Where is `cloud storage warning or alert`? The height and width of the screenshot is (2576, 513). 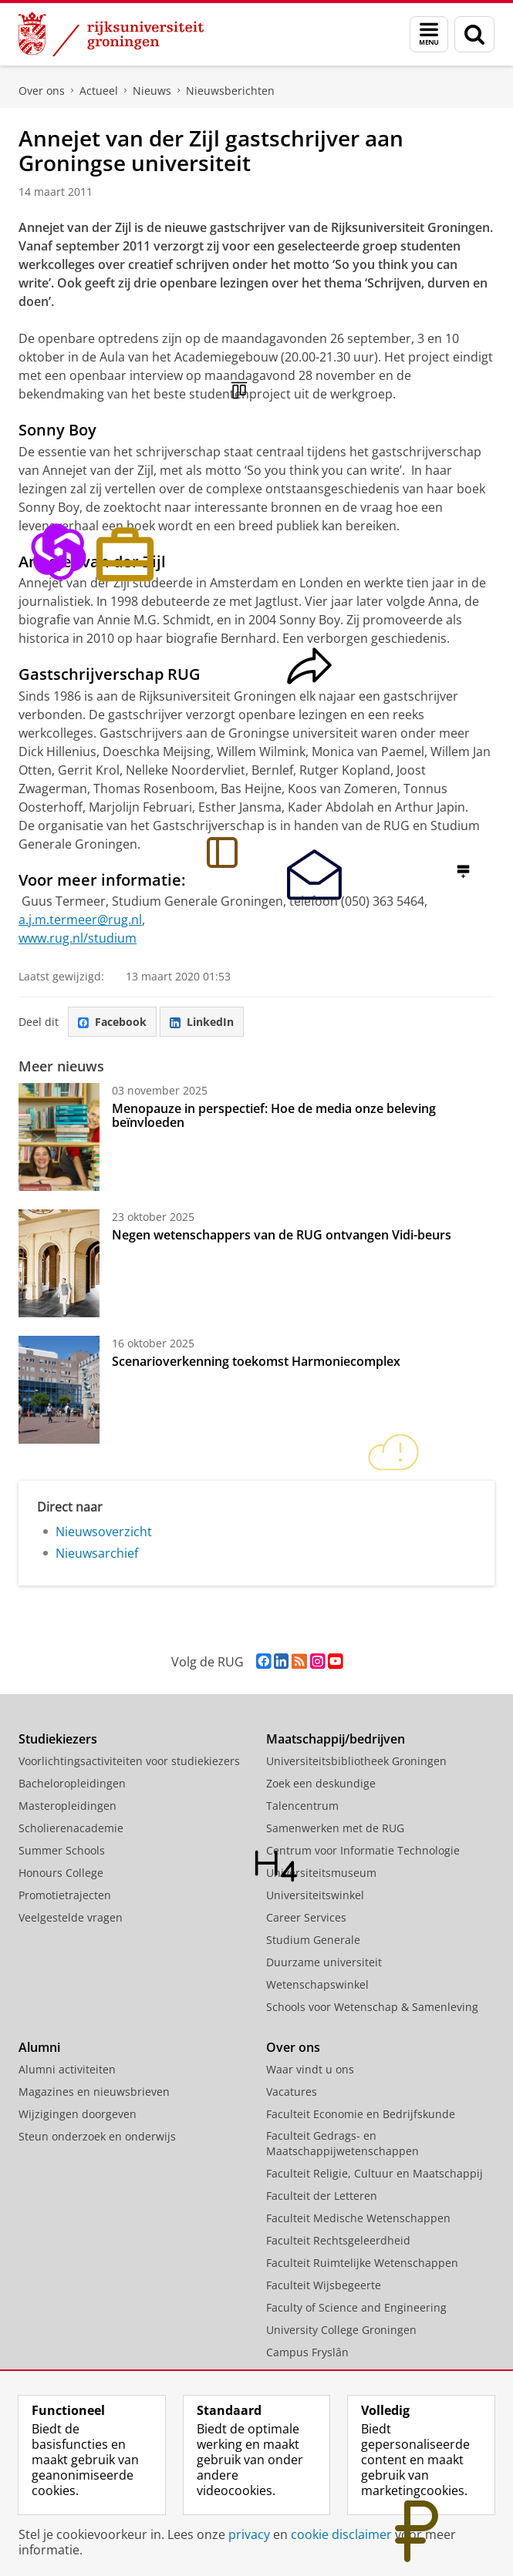
cloud storage warning or alert is located at coordinates (393, 1452).